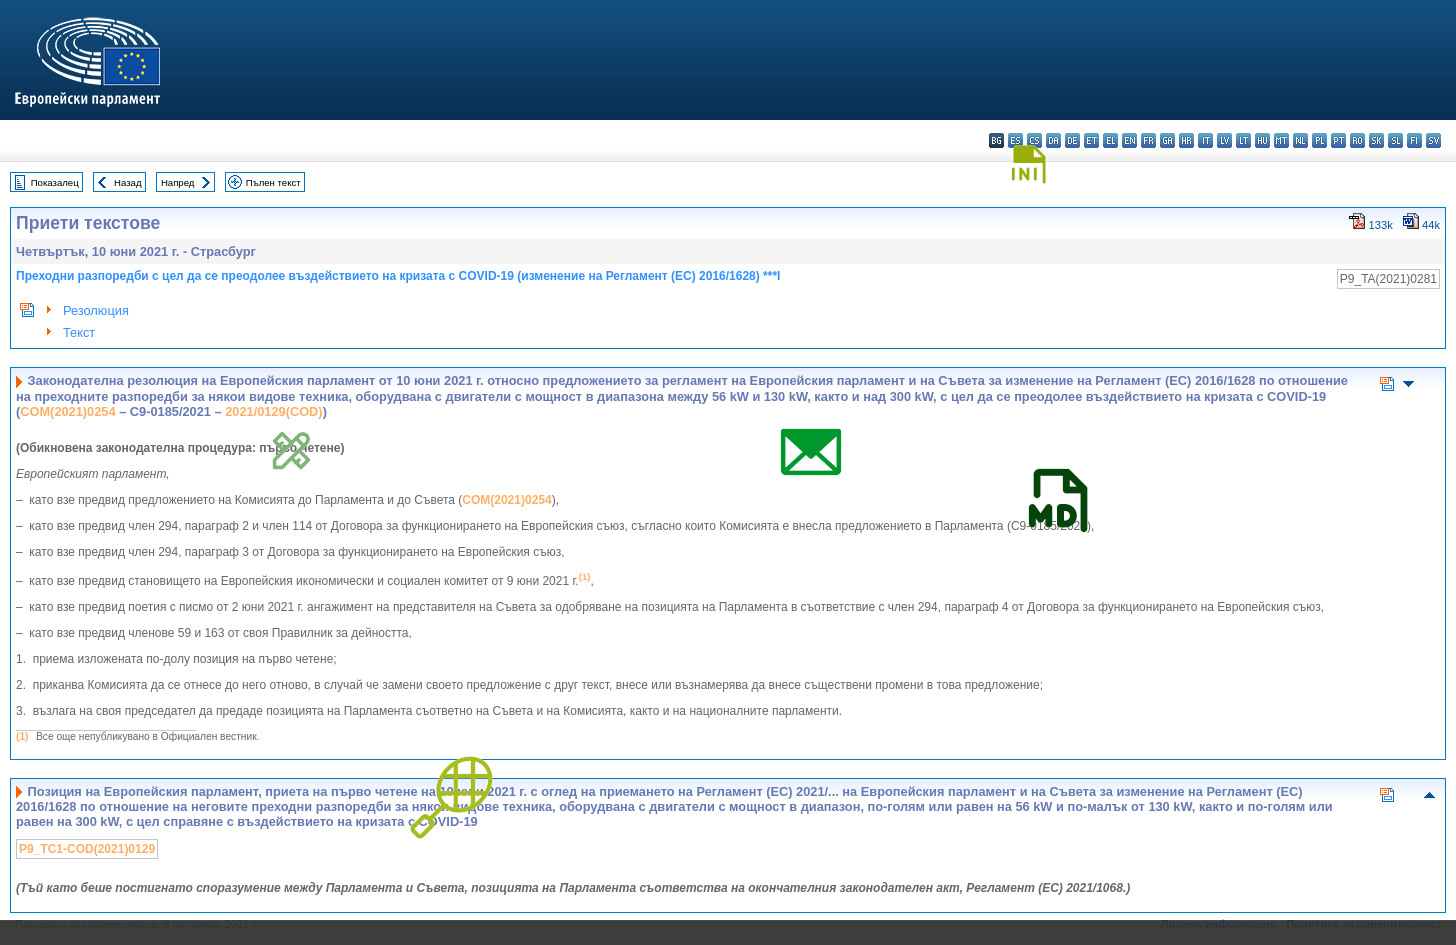 This screenshot has width=1456, height=945. What do you see at coordinates (811, 452) in the screenshot?
I see `access your email inbox` at bounding box center [811, 452].